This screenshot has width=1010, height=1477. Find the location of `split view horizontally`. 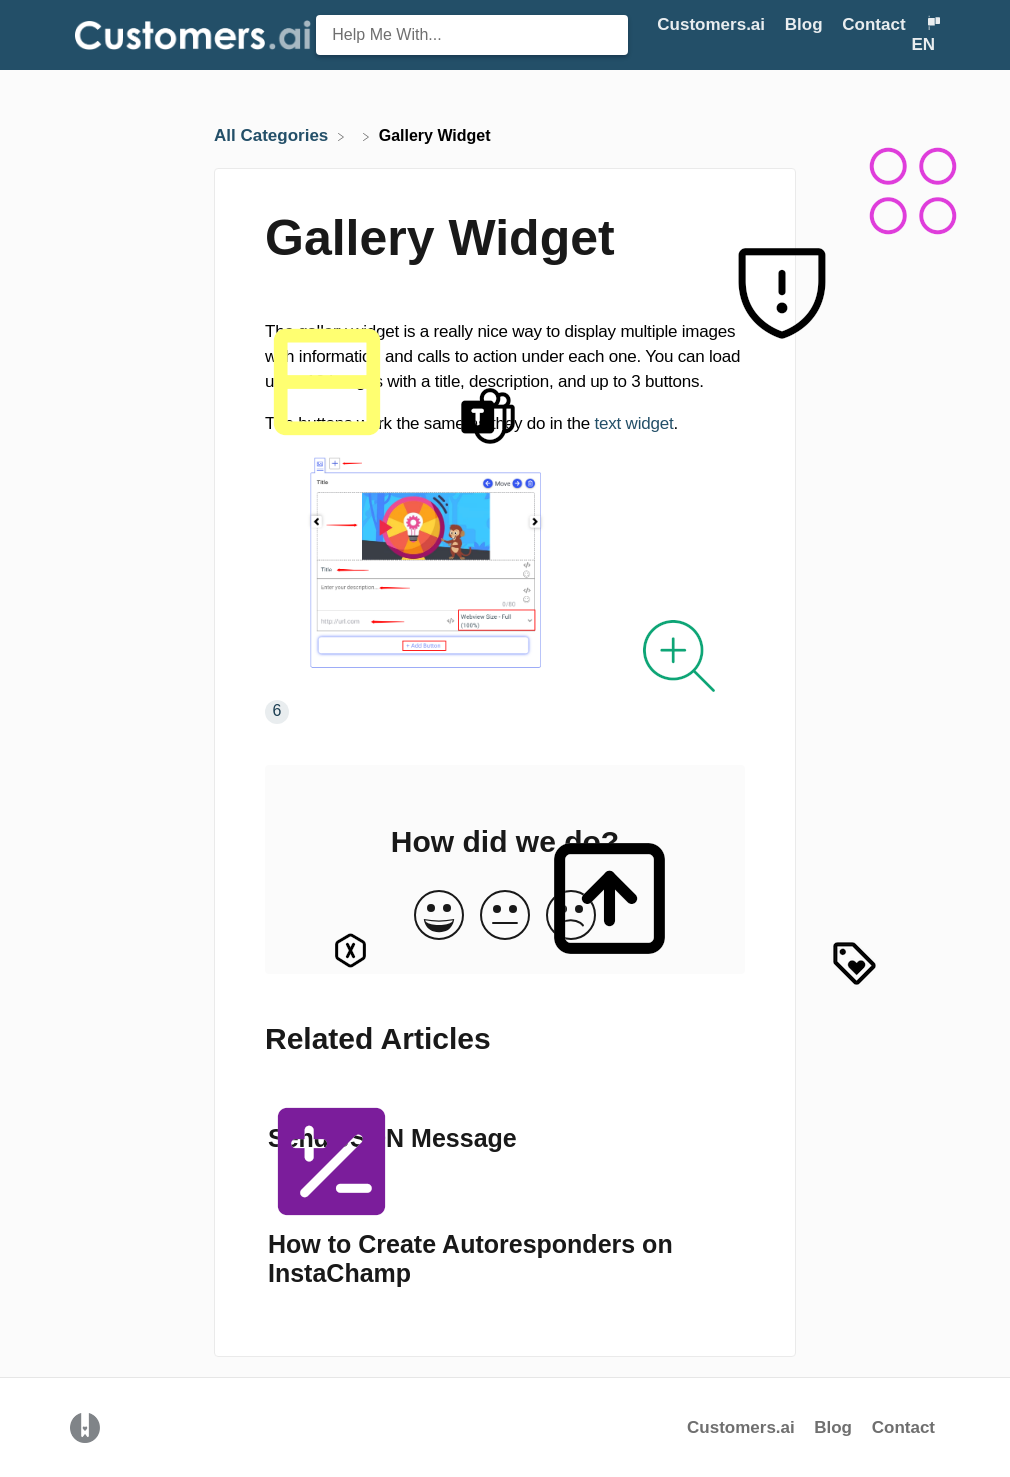

split view horizontally is located at coordinates (327, 382).